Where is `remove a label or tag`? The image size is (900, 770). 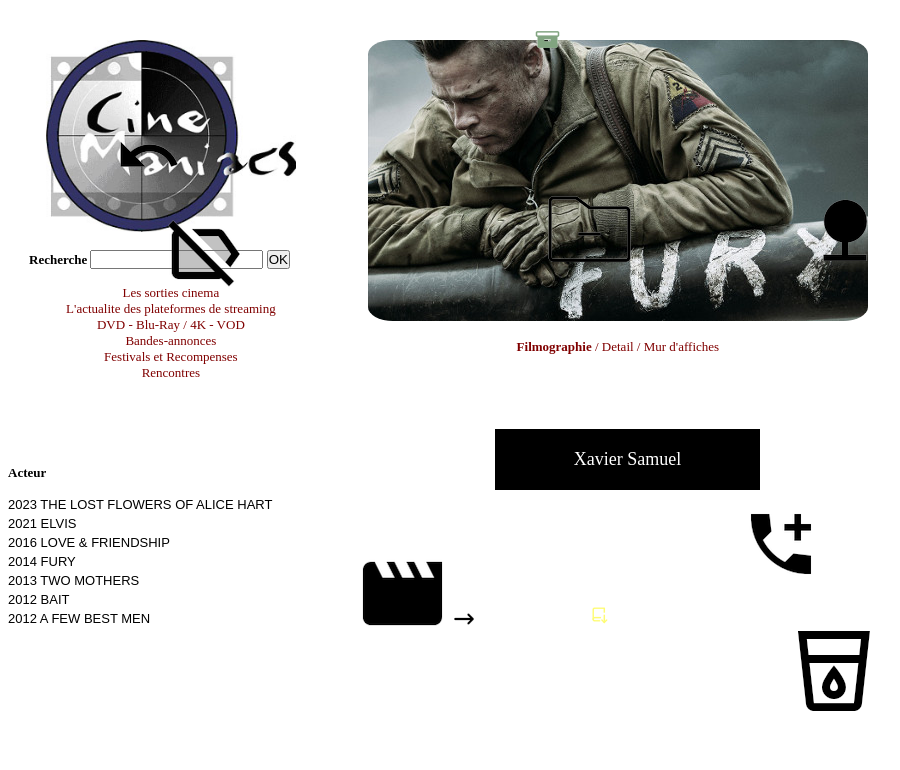 remove a label or tag is located at coordinates (204, 254).